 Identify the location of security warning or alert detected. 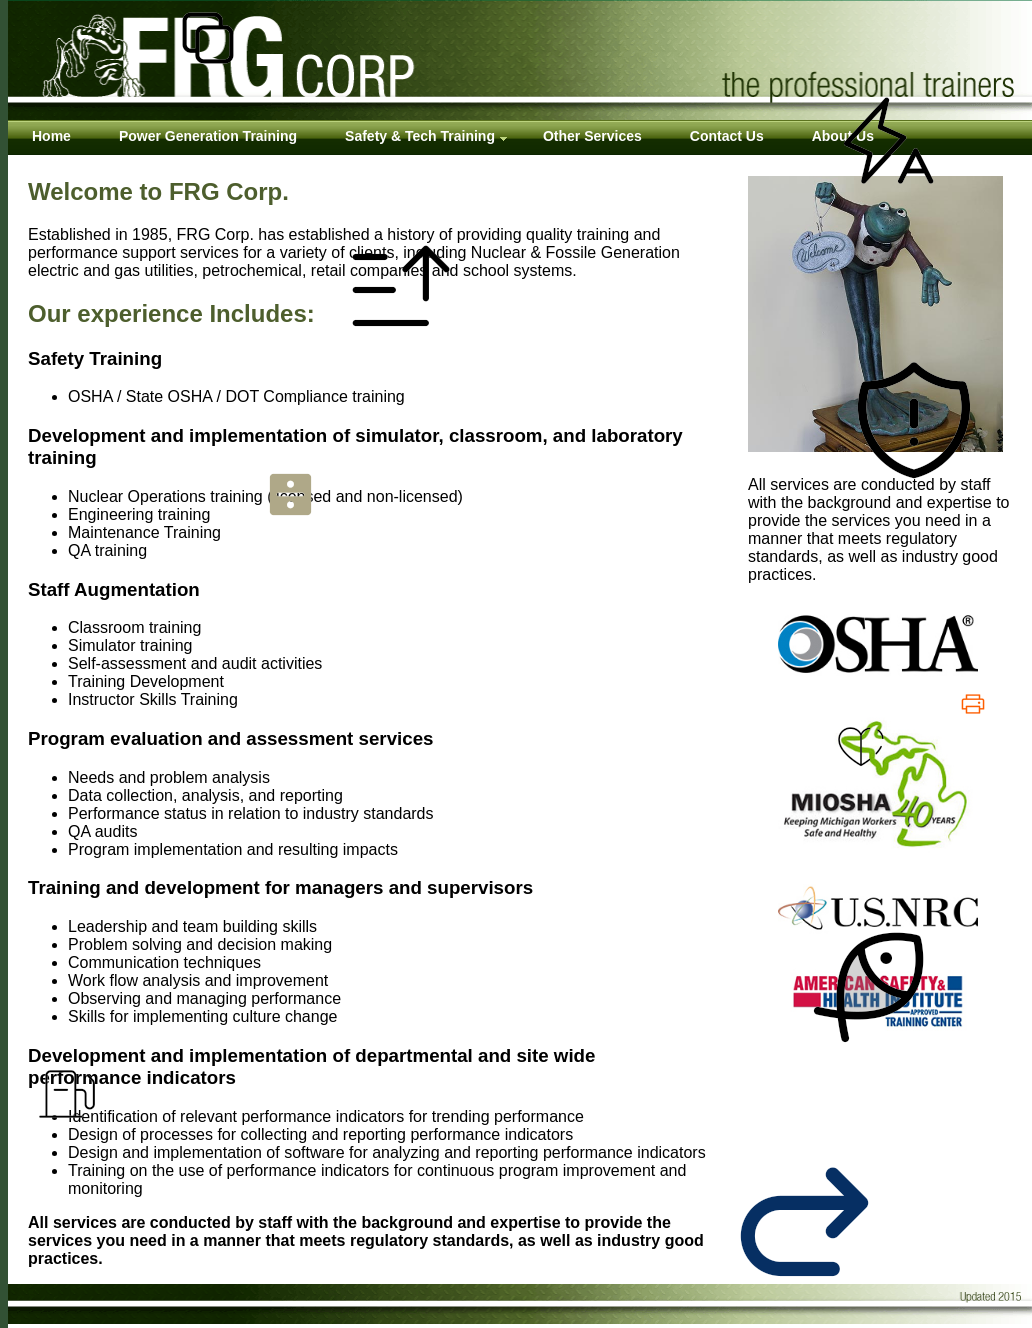
(914, 420).